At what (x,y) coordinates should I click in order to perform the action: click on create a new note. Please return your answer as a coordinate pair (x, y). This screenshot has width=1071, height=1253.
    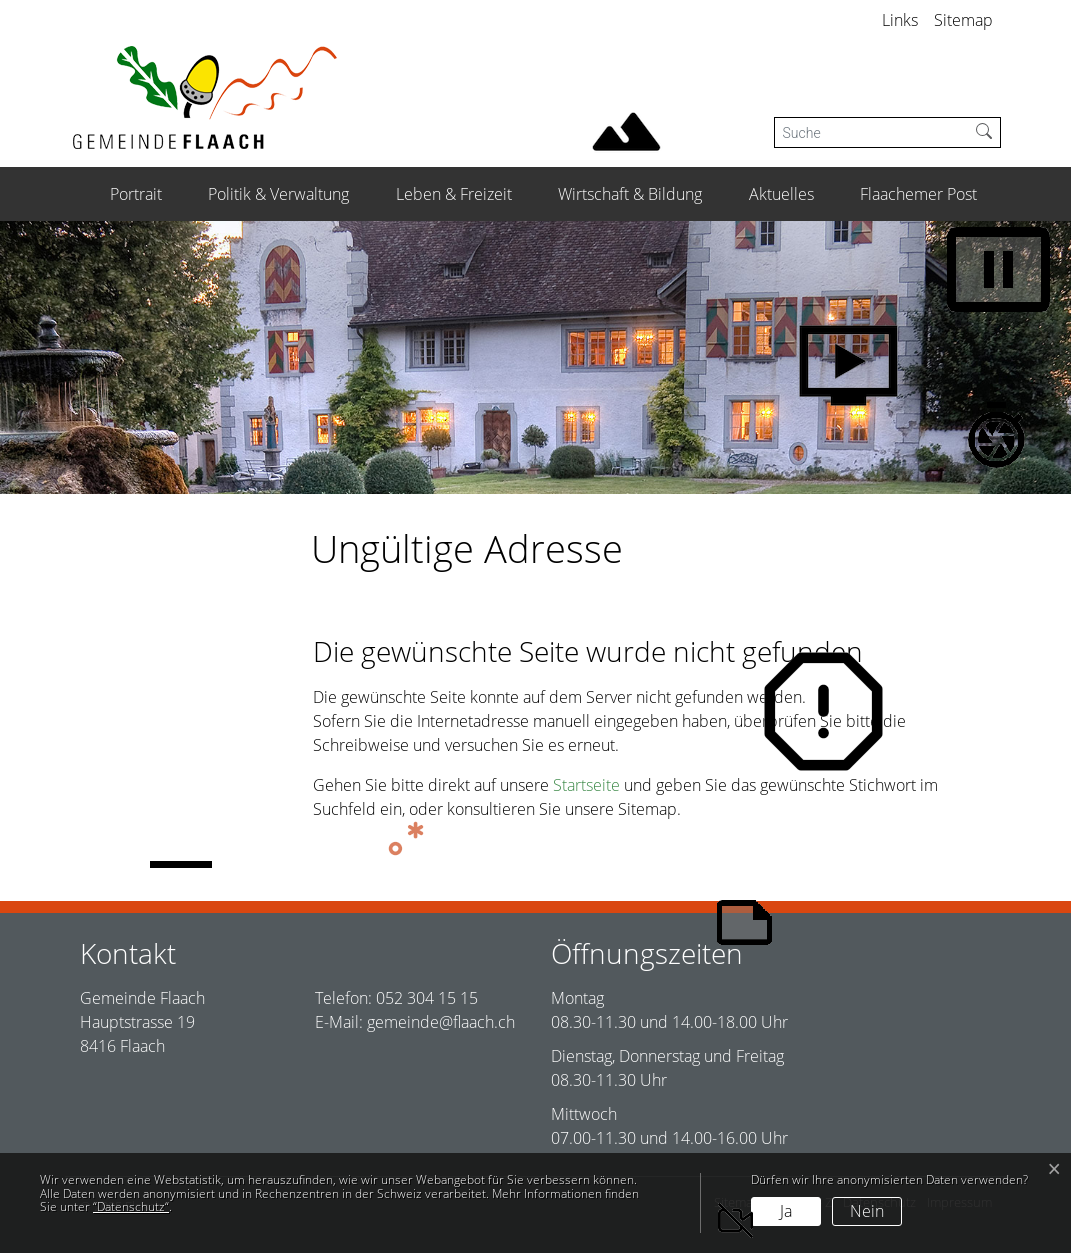
    Looking at the image, I should click on (744, 922).